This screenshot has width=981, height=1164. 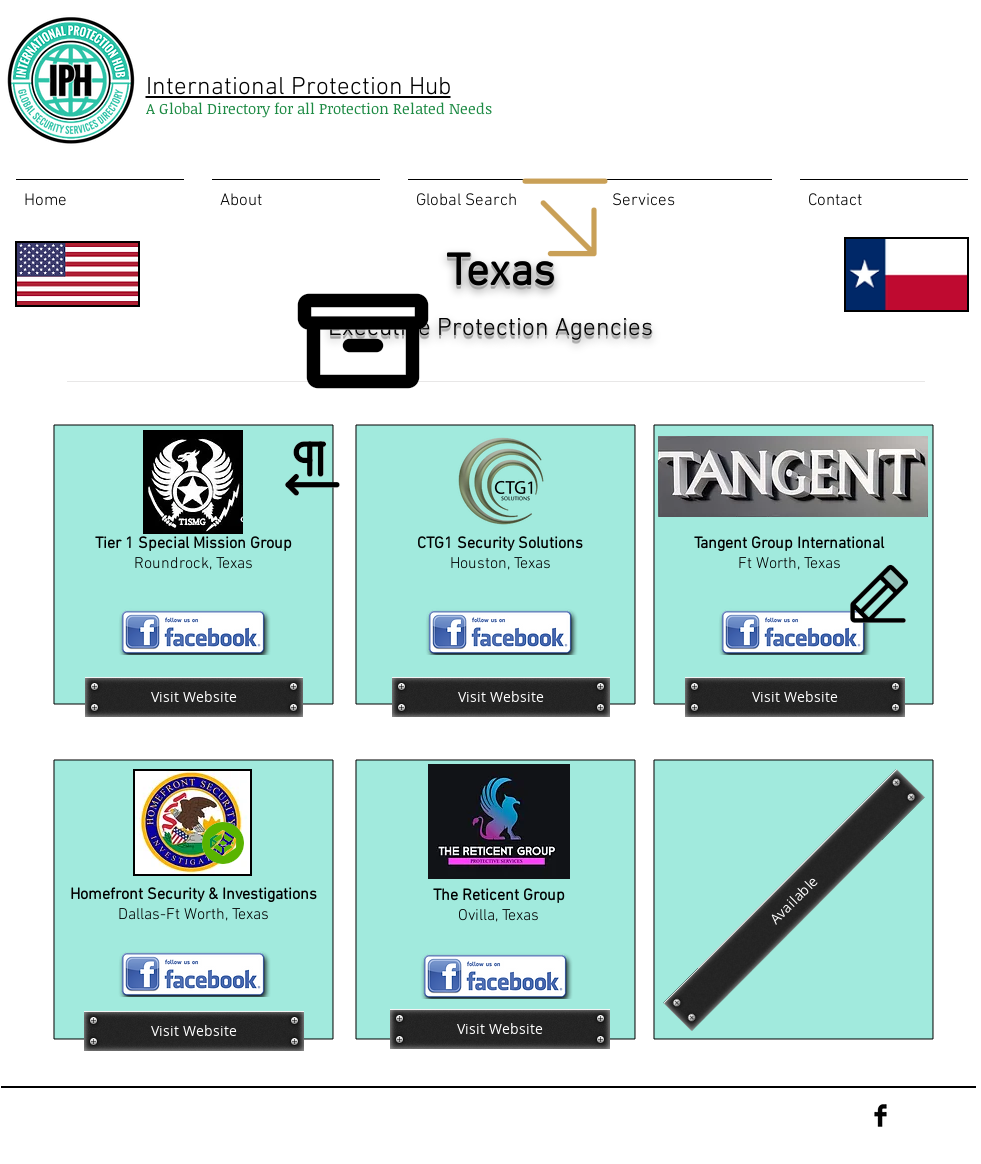 I want to click on archive item or conversation, so click(x=363, y=341).